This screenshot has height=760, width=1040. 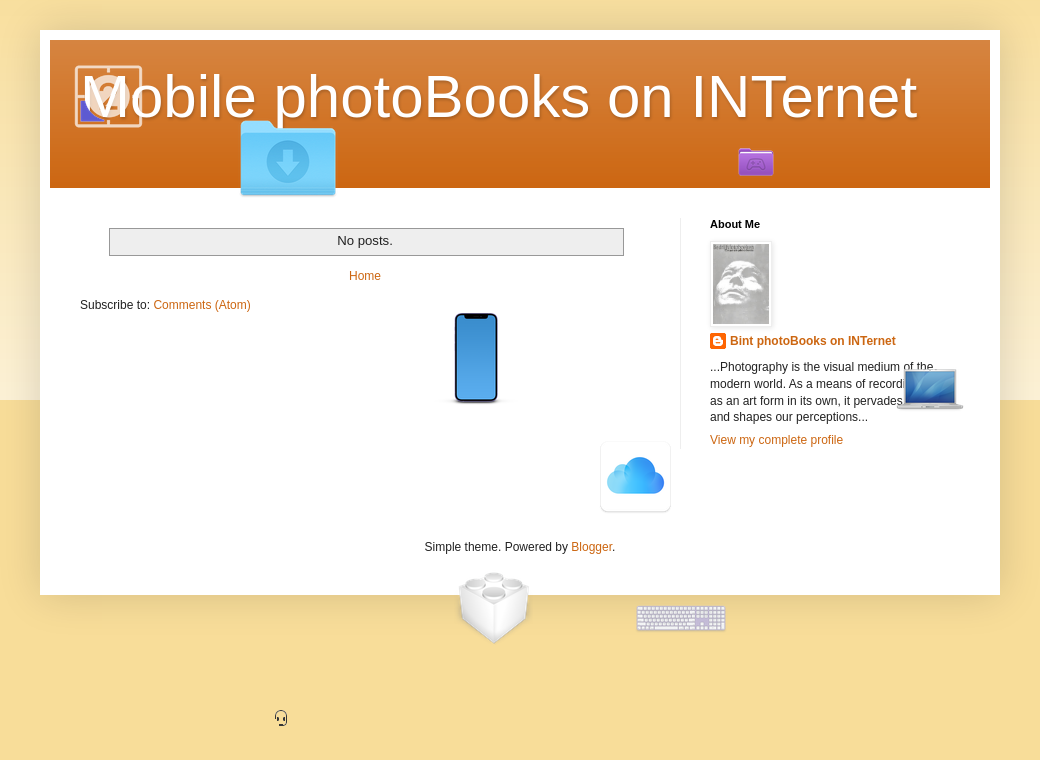 I want to click on generate or build a media library, so click(x=108, y=96).